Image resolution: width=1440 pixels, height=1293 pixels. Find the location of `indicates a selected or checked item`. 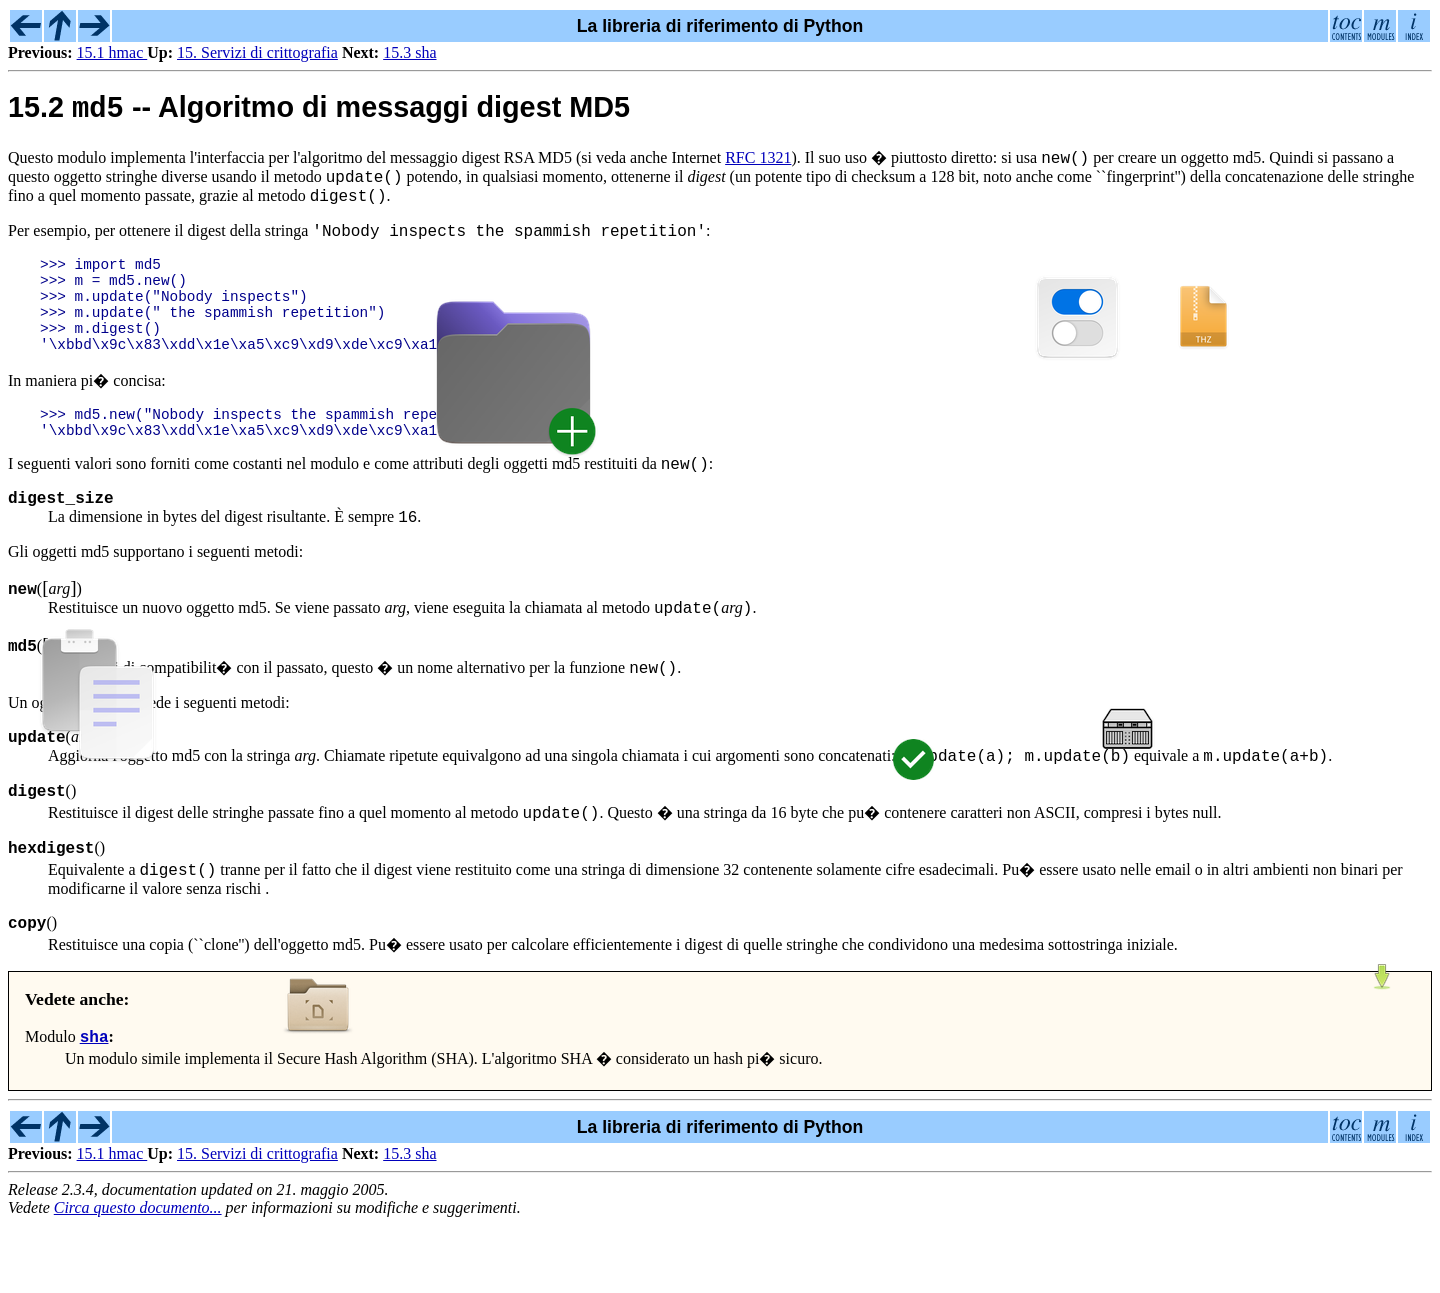

indicates a selected or checked item is located at coordinates (913, 759).